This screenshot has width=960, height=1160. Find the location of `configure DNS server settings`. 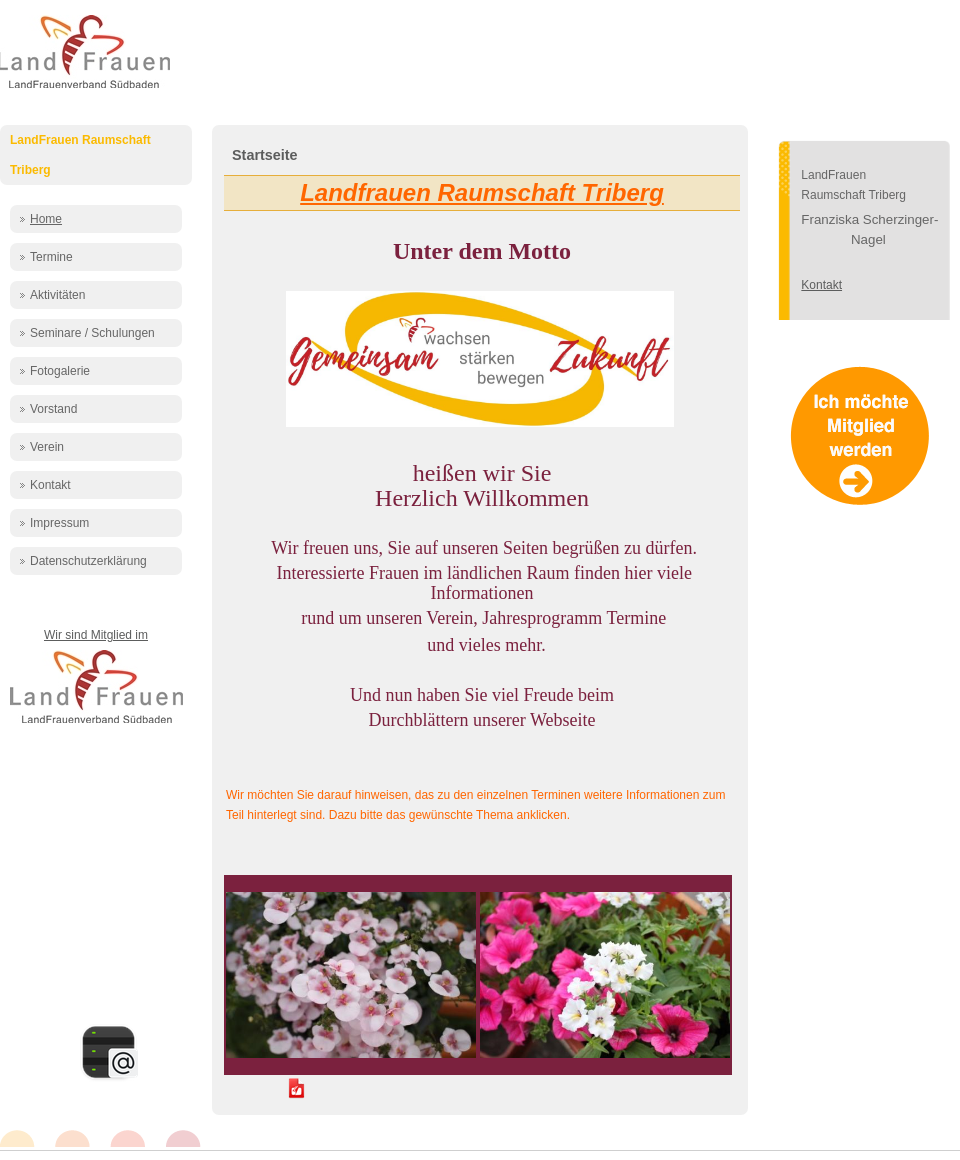

configure DNS server settings is located at coordinates (109, 1053).